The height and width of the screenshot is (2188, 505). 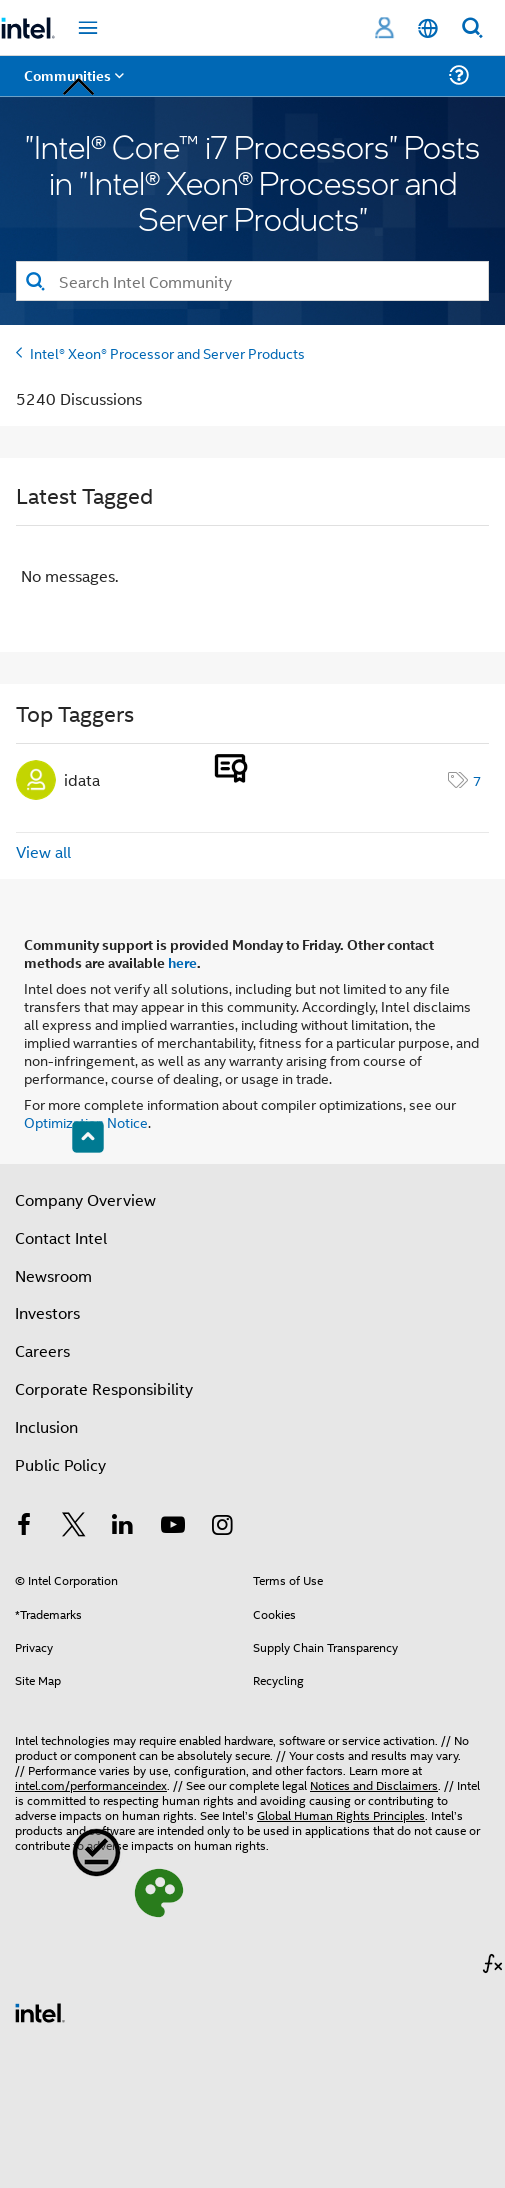 I want to click on view your certificates or credentials, so click(x=230, y=767).